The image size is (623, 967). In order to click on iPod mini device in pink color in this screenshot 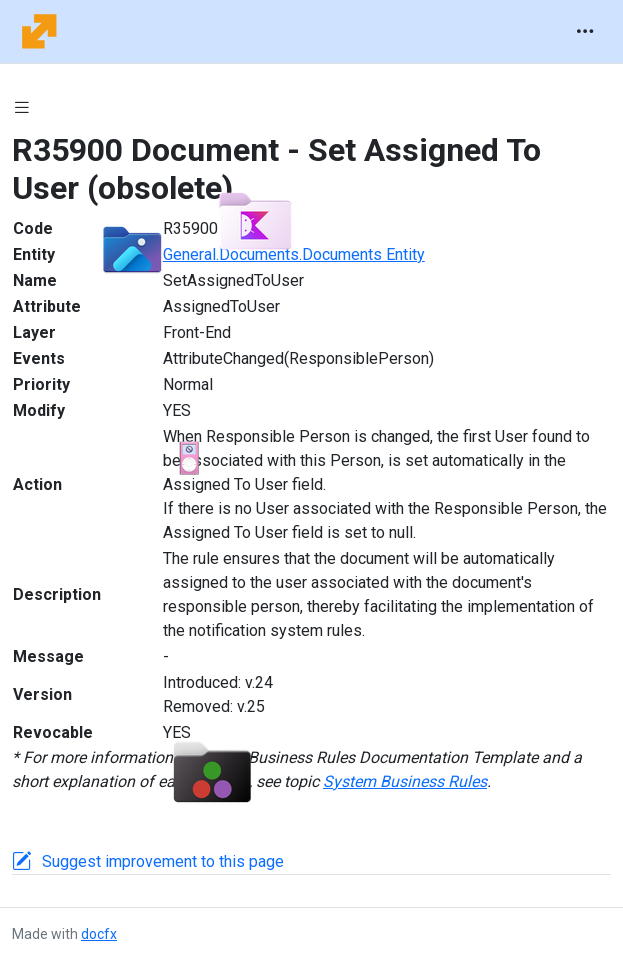, I will do `click(189, 458)`.